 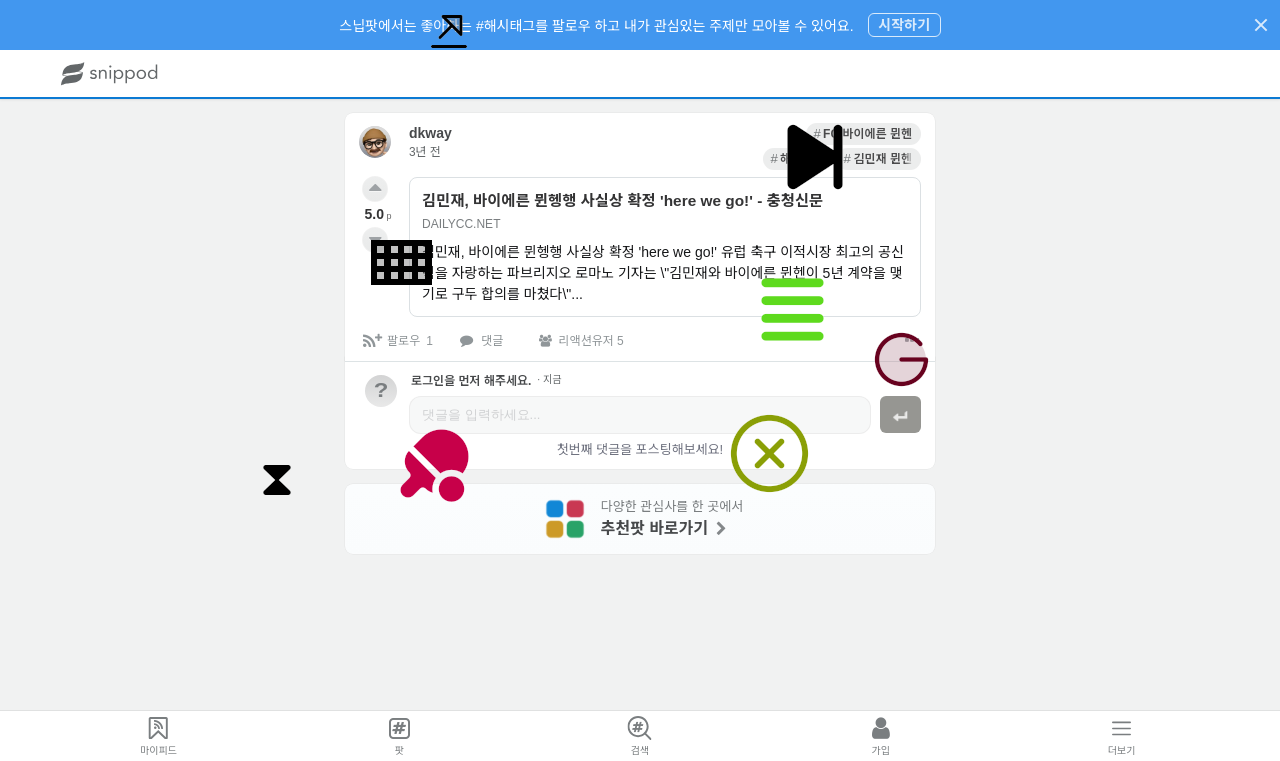 What do you see at coordinates (815, 157) in the screenshot?
I see `skip to the next track` at bounding box center [815, 157].